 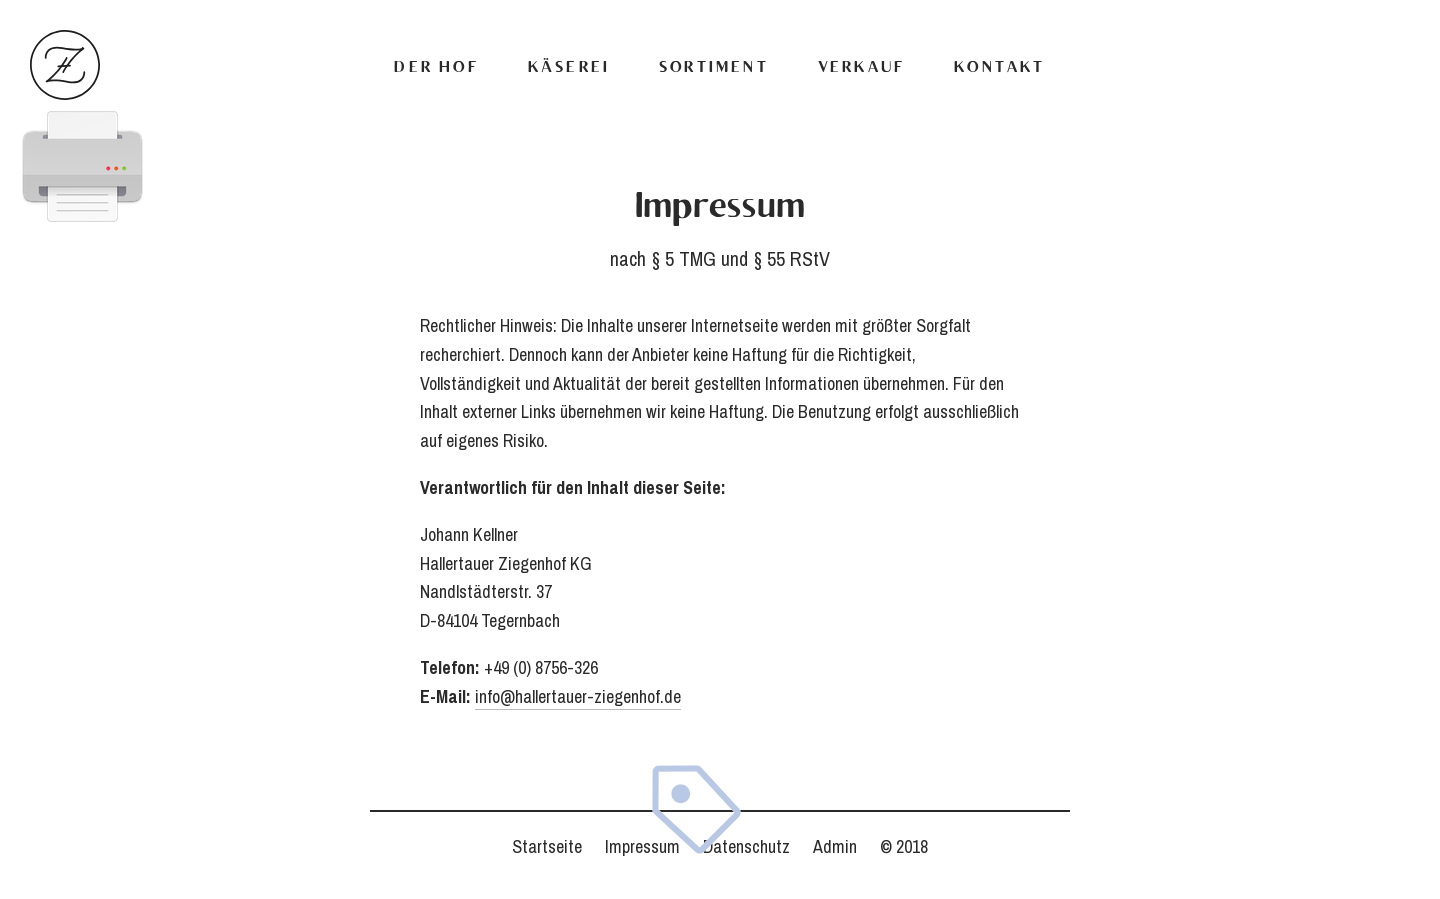 I want to click on add or edit tags for music tracks, so click(x=696, y=809).